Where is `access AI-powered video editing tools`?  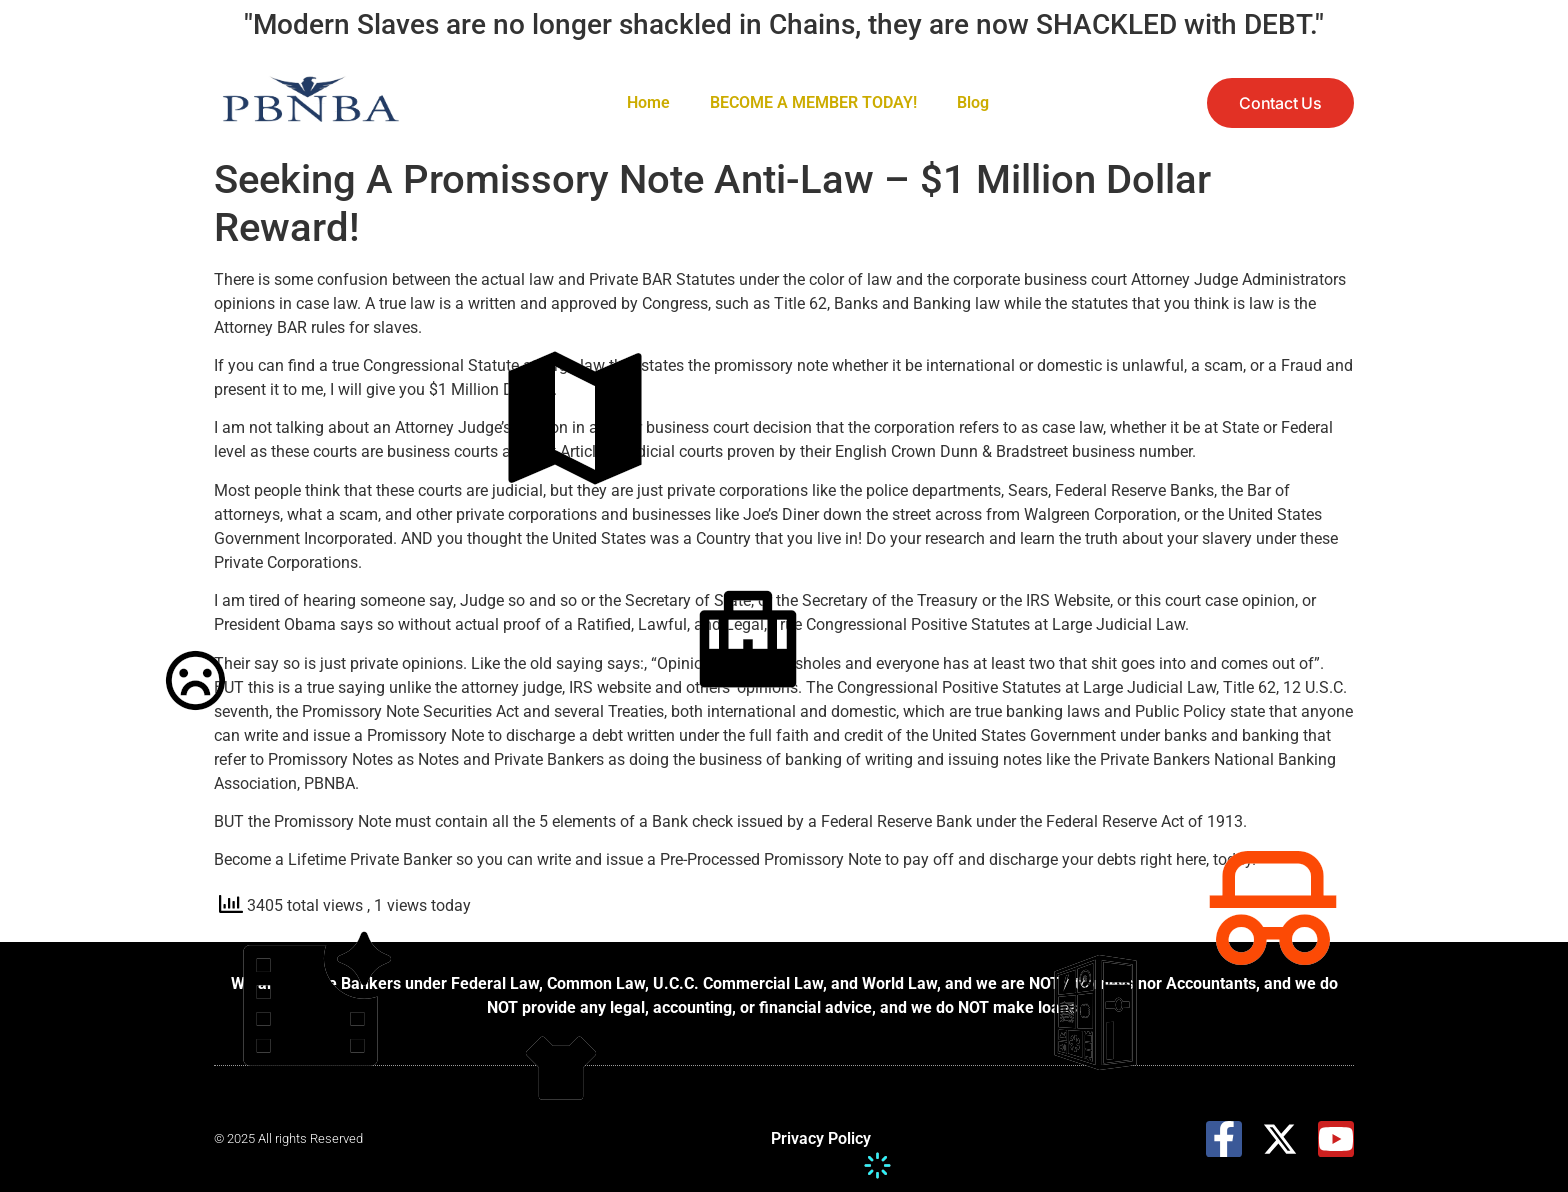 access AI-powered video editing tools is located at coordinates (310, 1005).